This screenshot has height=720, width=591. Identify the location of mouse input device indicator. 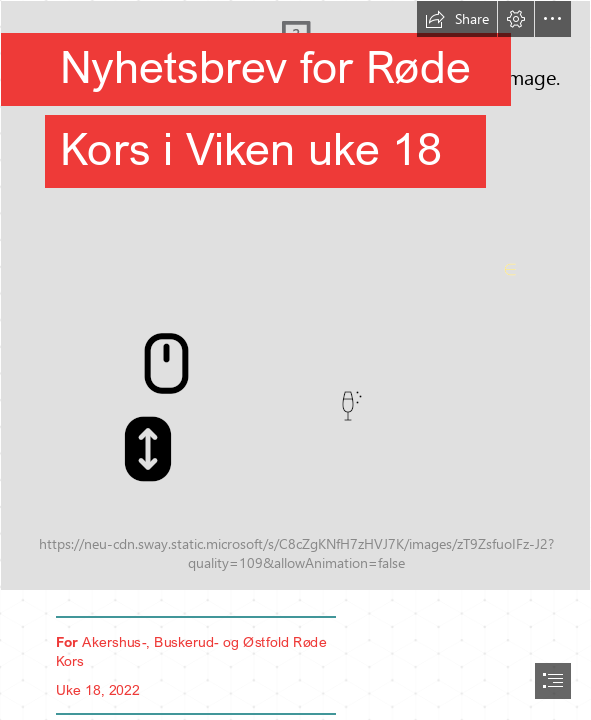
(166, 363).